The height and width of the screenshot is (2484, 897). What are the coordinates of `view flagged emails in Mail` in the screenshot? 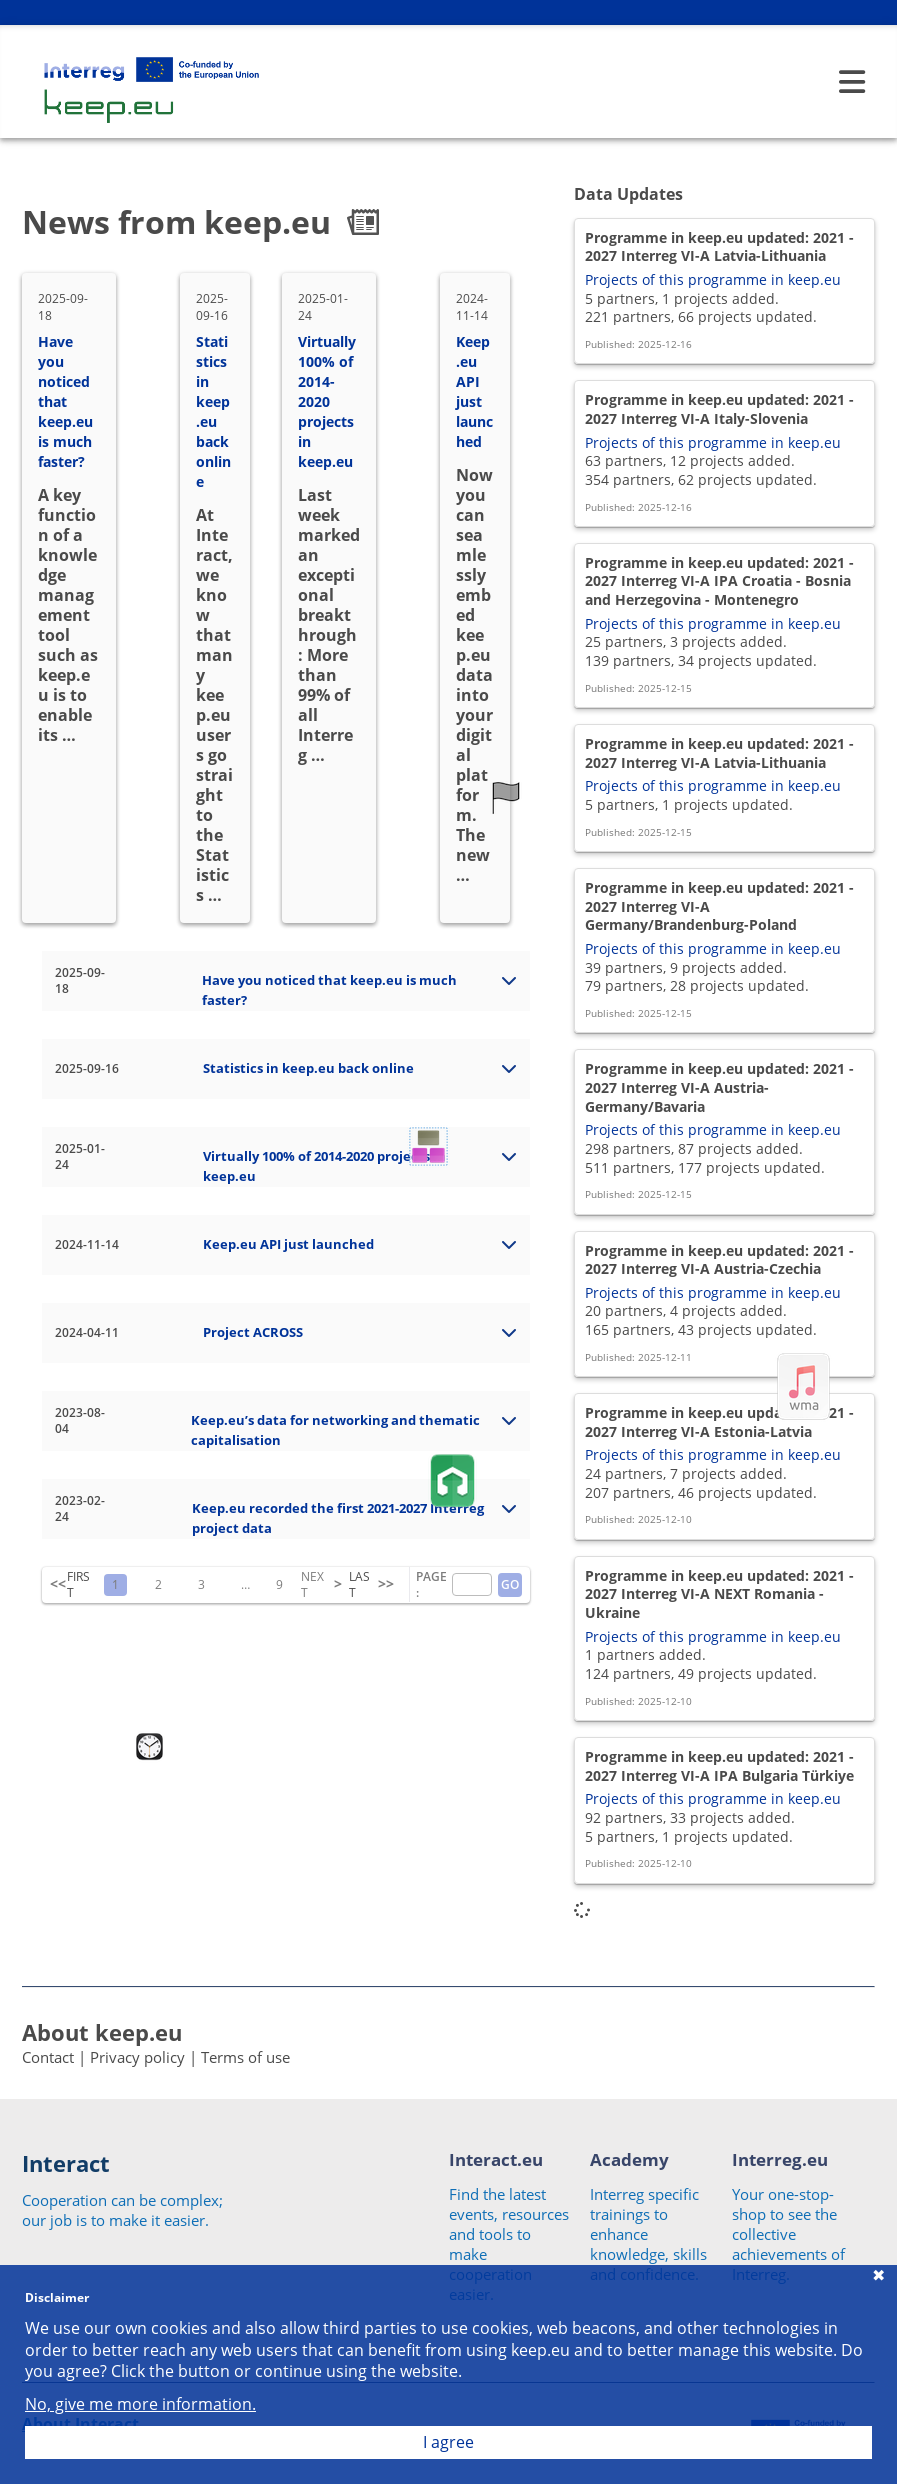 It's located at (506, 798).